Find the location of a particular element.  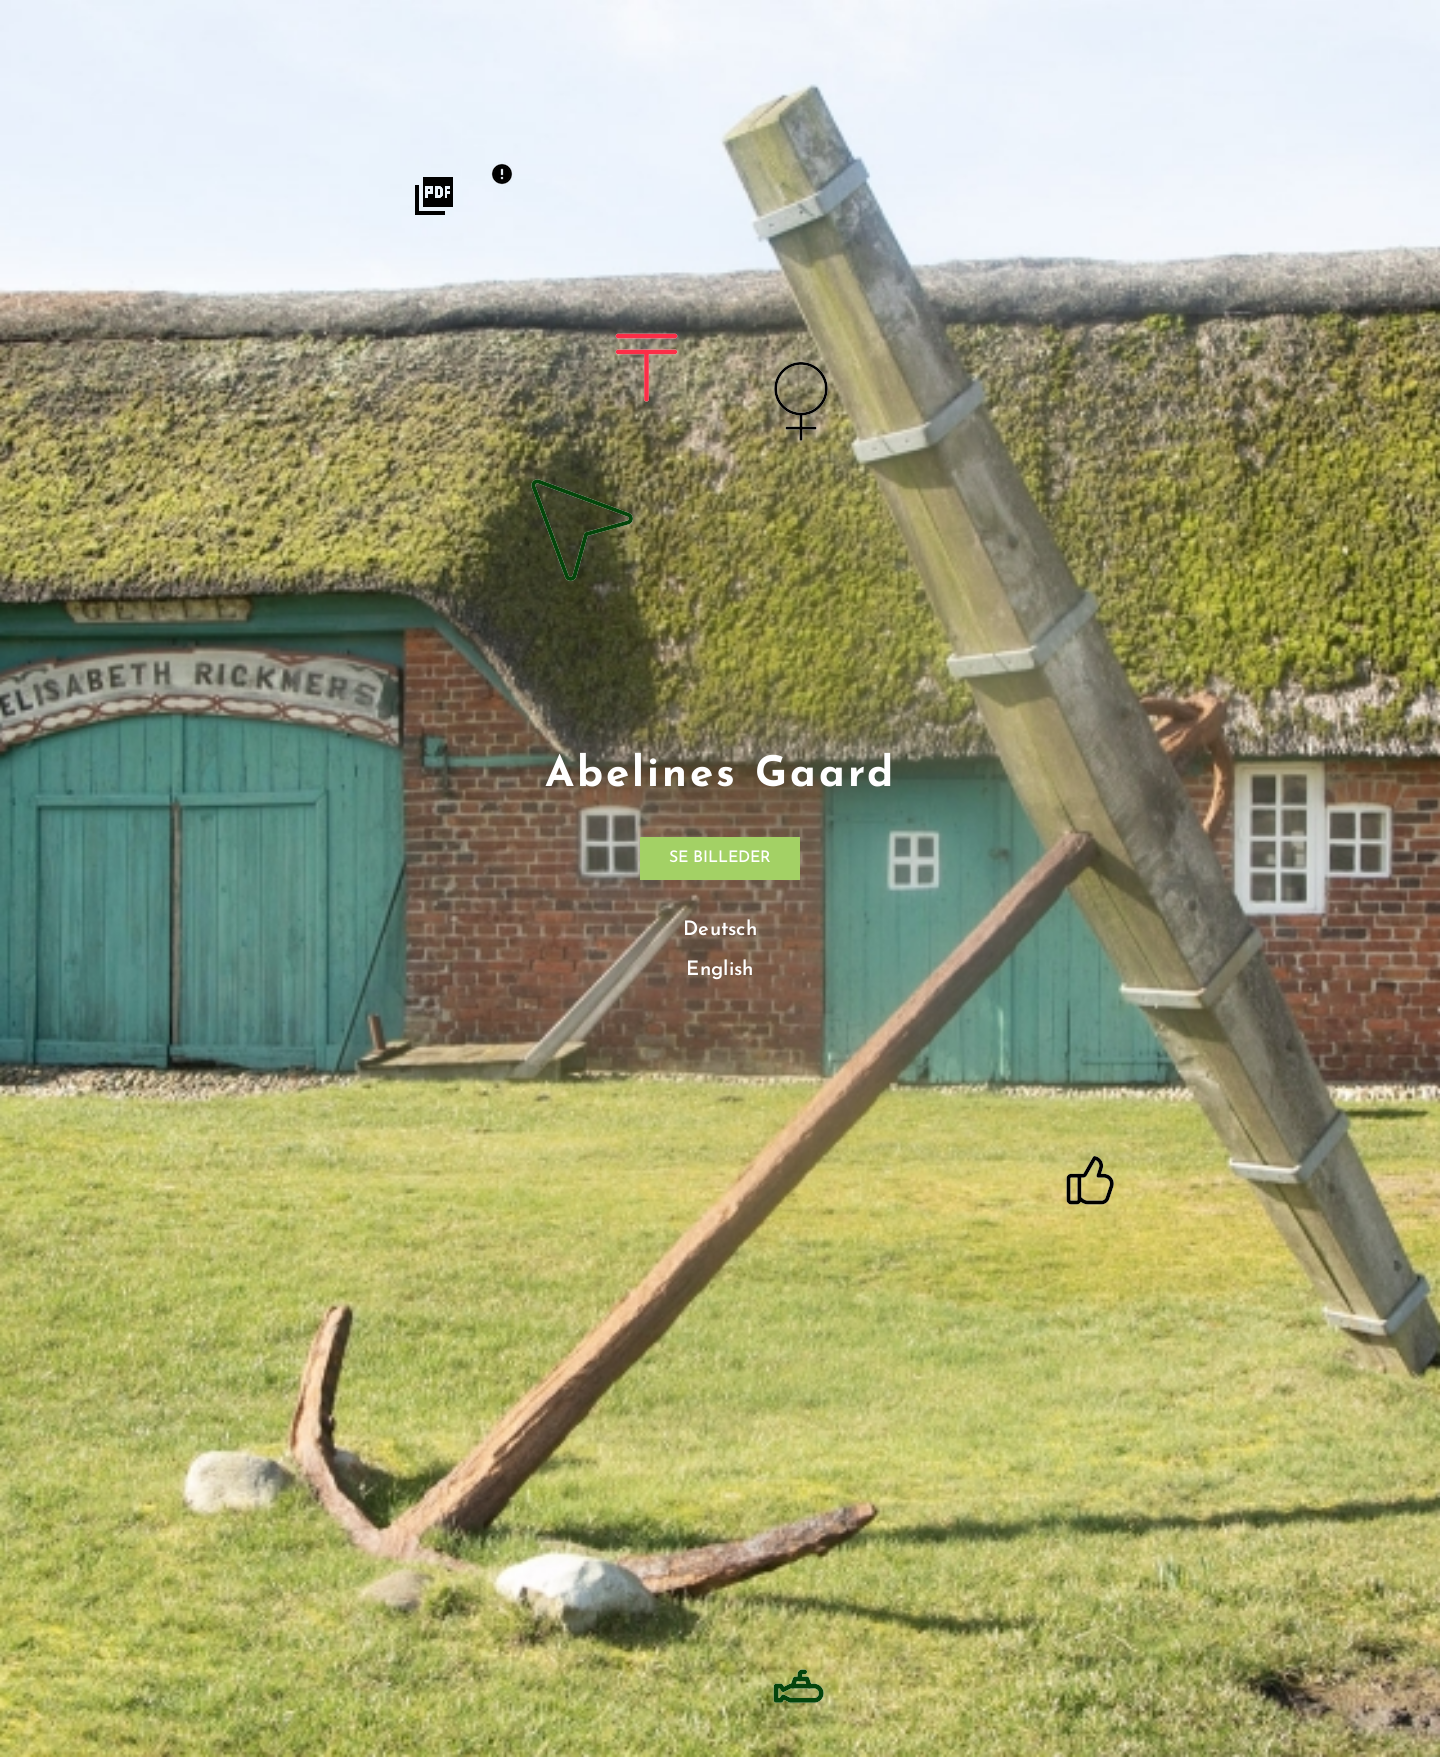

select female gender option is located at coordinates (801, 400).